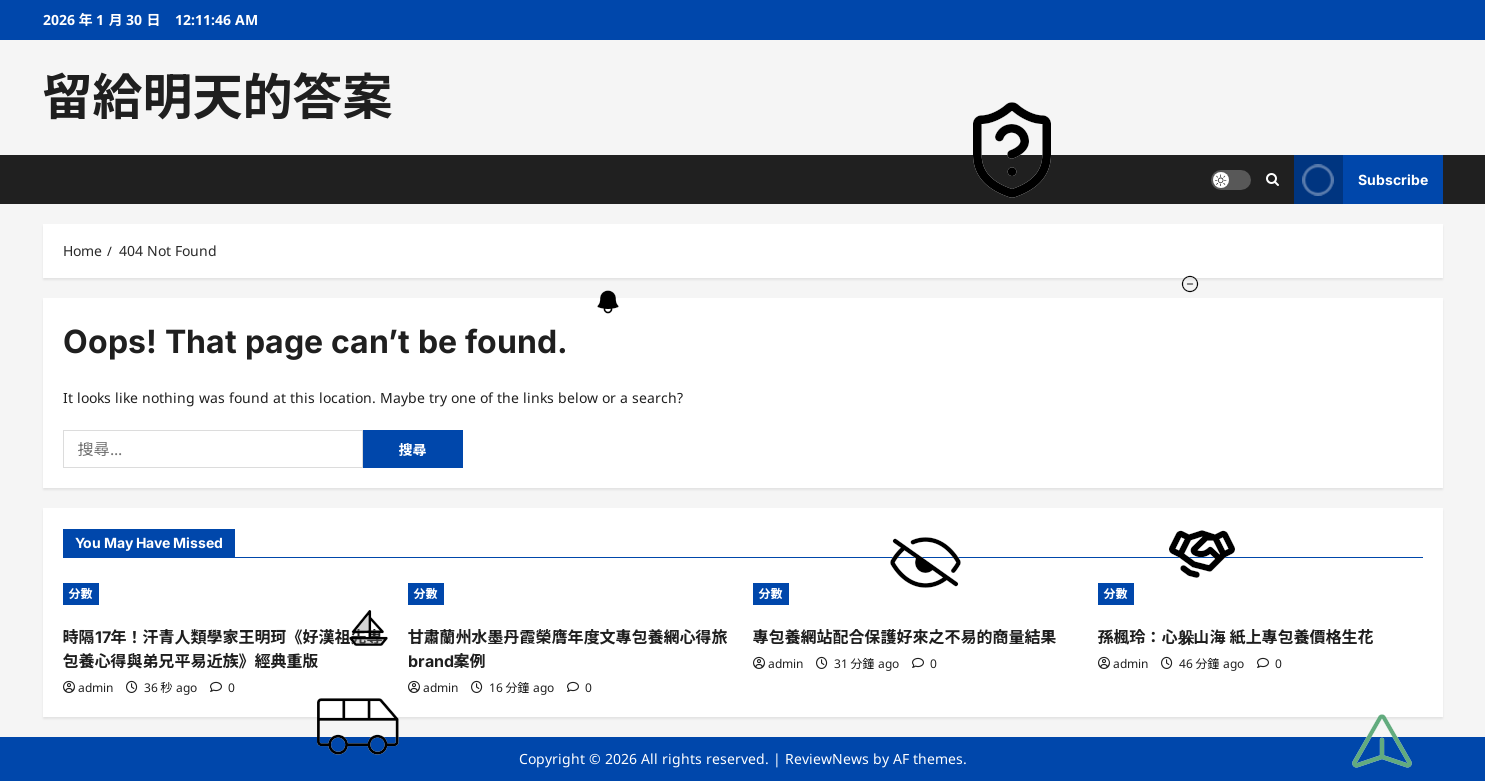  I want to click on send a message or email, so click(1382, 742).